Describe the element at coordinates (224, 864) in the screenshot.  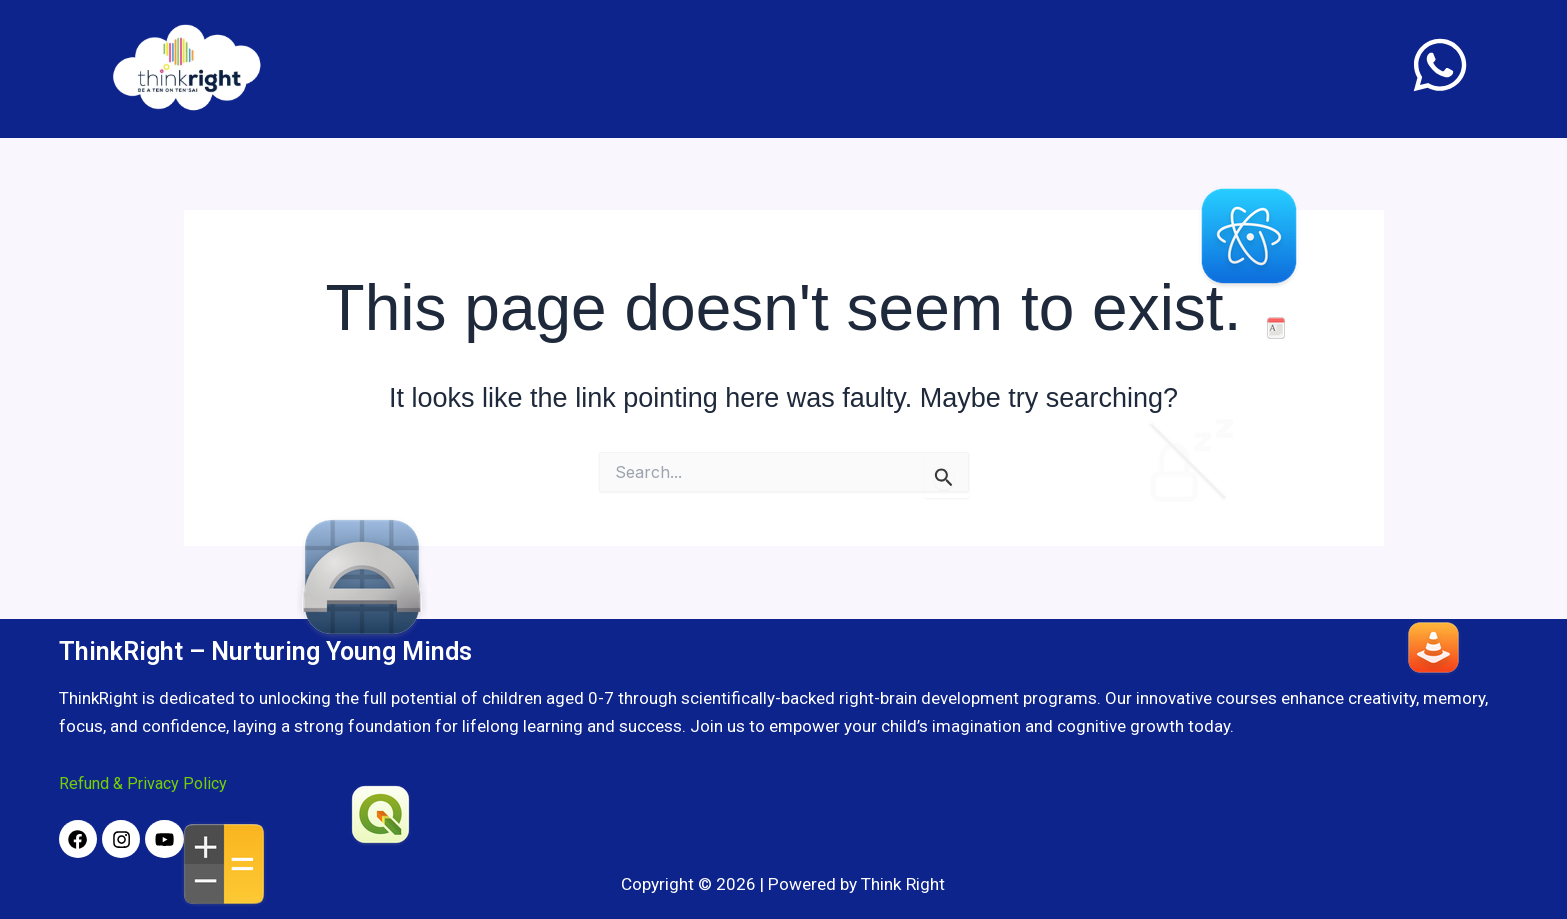
I see `open the calculator app` at that location.